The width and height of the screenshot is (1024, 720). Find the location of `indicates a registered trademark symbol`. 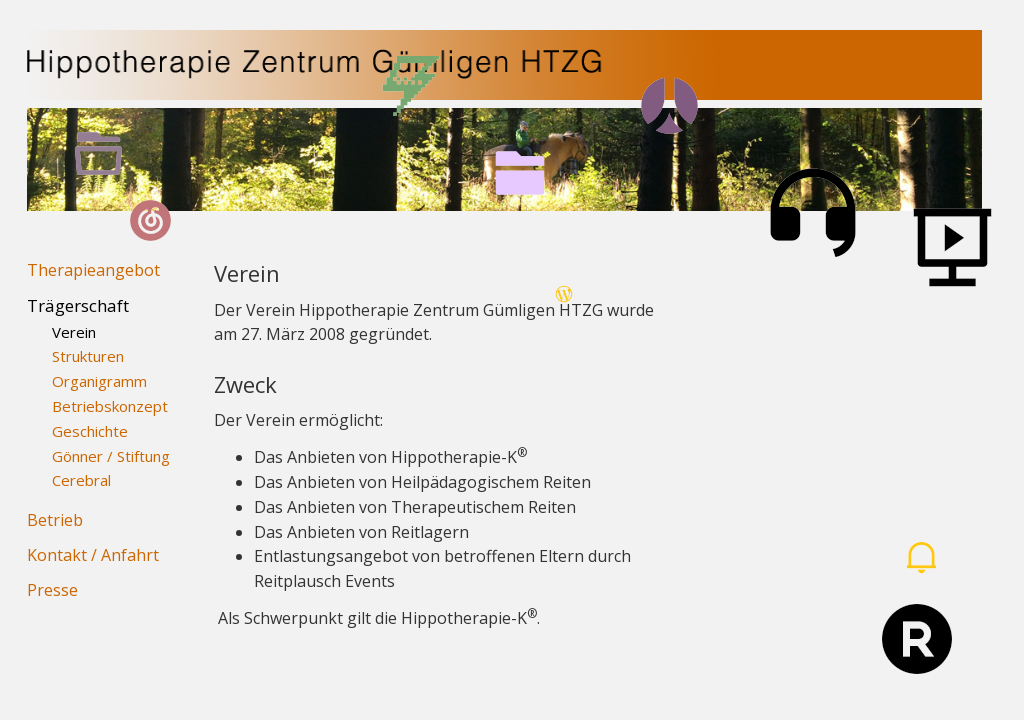

indicates a registered trademark symbol is located at coordinates (917, 639).